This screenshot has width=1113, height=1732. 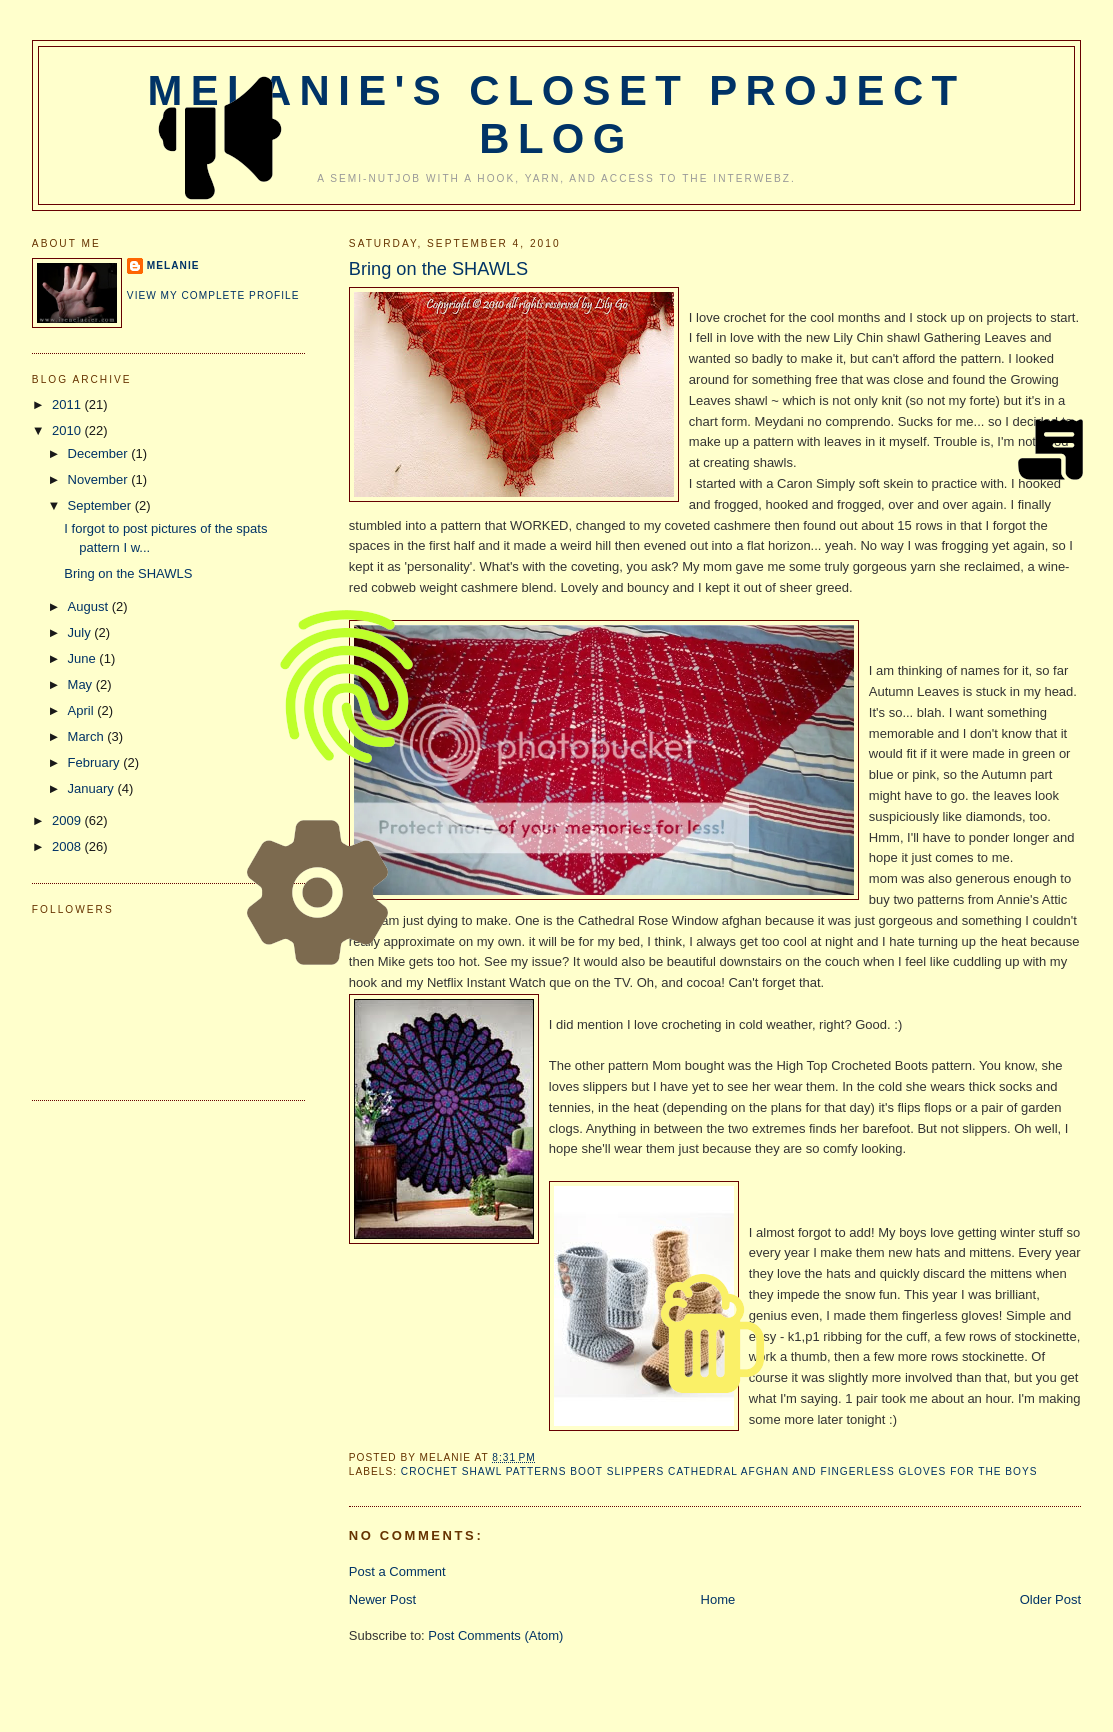 What do you see at coordinates (1050, 449) in the screenshot?
I see `view purchase receipt or transaction history` at bounding box center [1050, 449].